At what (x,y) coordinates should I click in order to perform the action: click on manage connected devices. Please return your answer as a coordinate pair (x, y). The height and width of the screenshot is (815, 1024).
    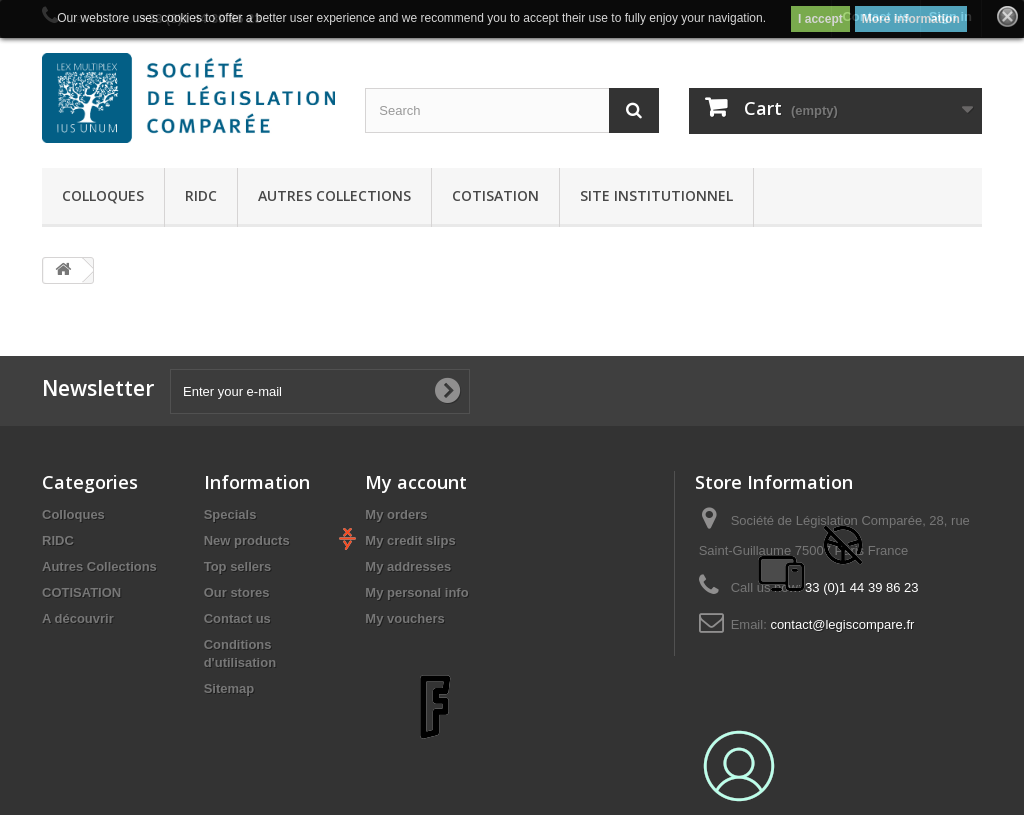
    Looking at the image, I should click on (780, 573).